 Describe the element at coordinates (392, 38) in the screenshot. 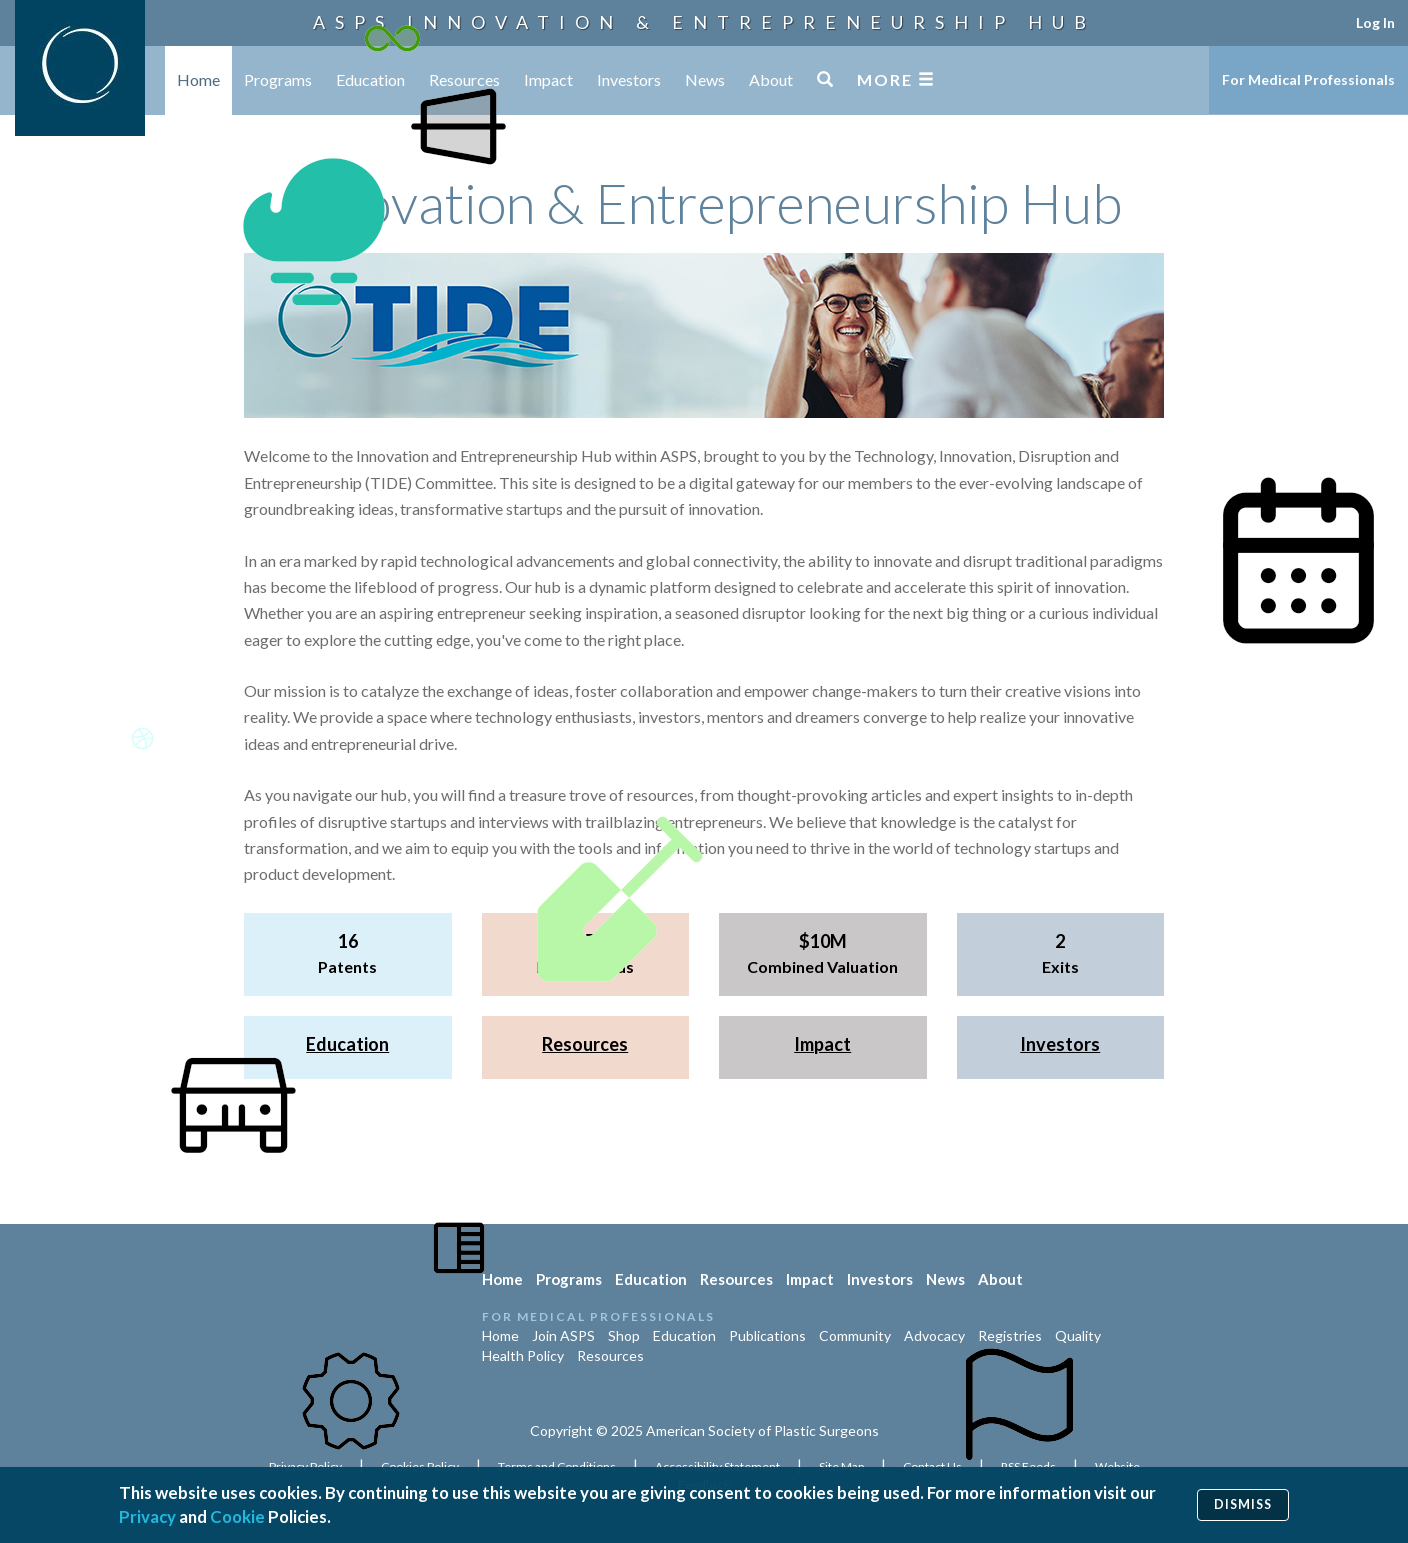

I see `indicates unlimited or infinite content` at that location.